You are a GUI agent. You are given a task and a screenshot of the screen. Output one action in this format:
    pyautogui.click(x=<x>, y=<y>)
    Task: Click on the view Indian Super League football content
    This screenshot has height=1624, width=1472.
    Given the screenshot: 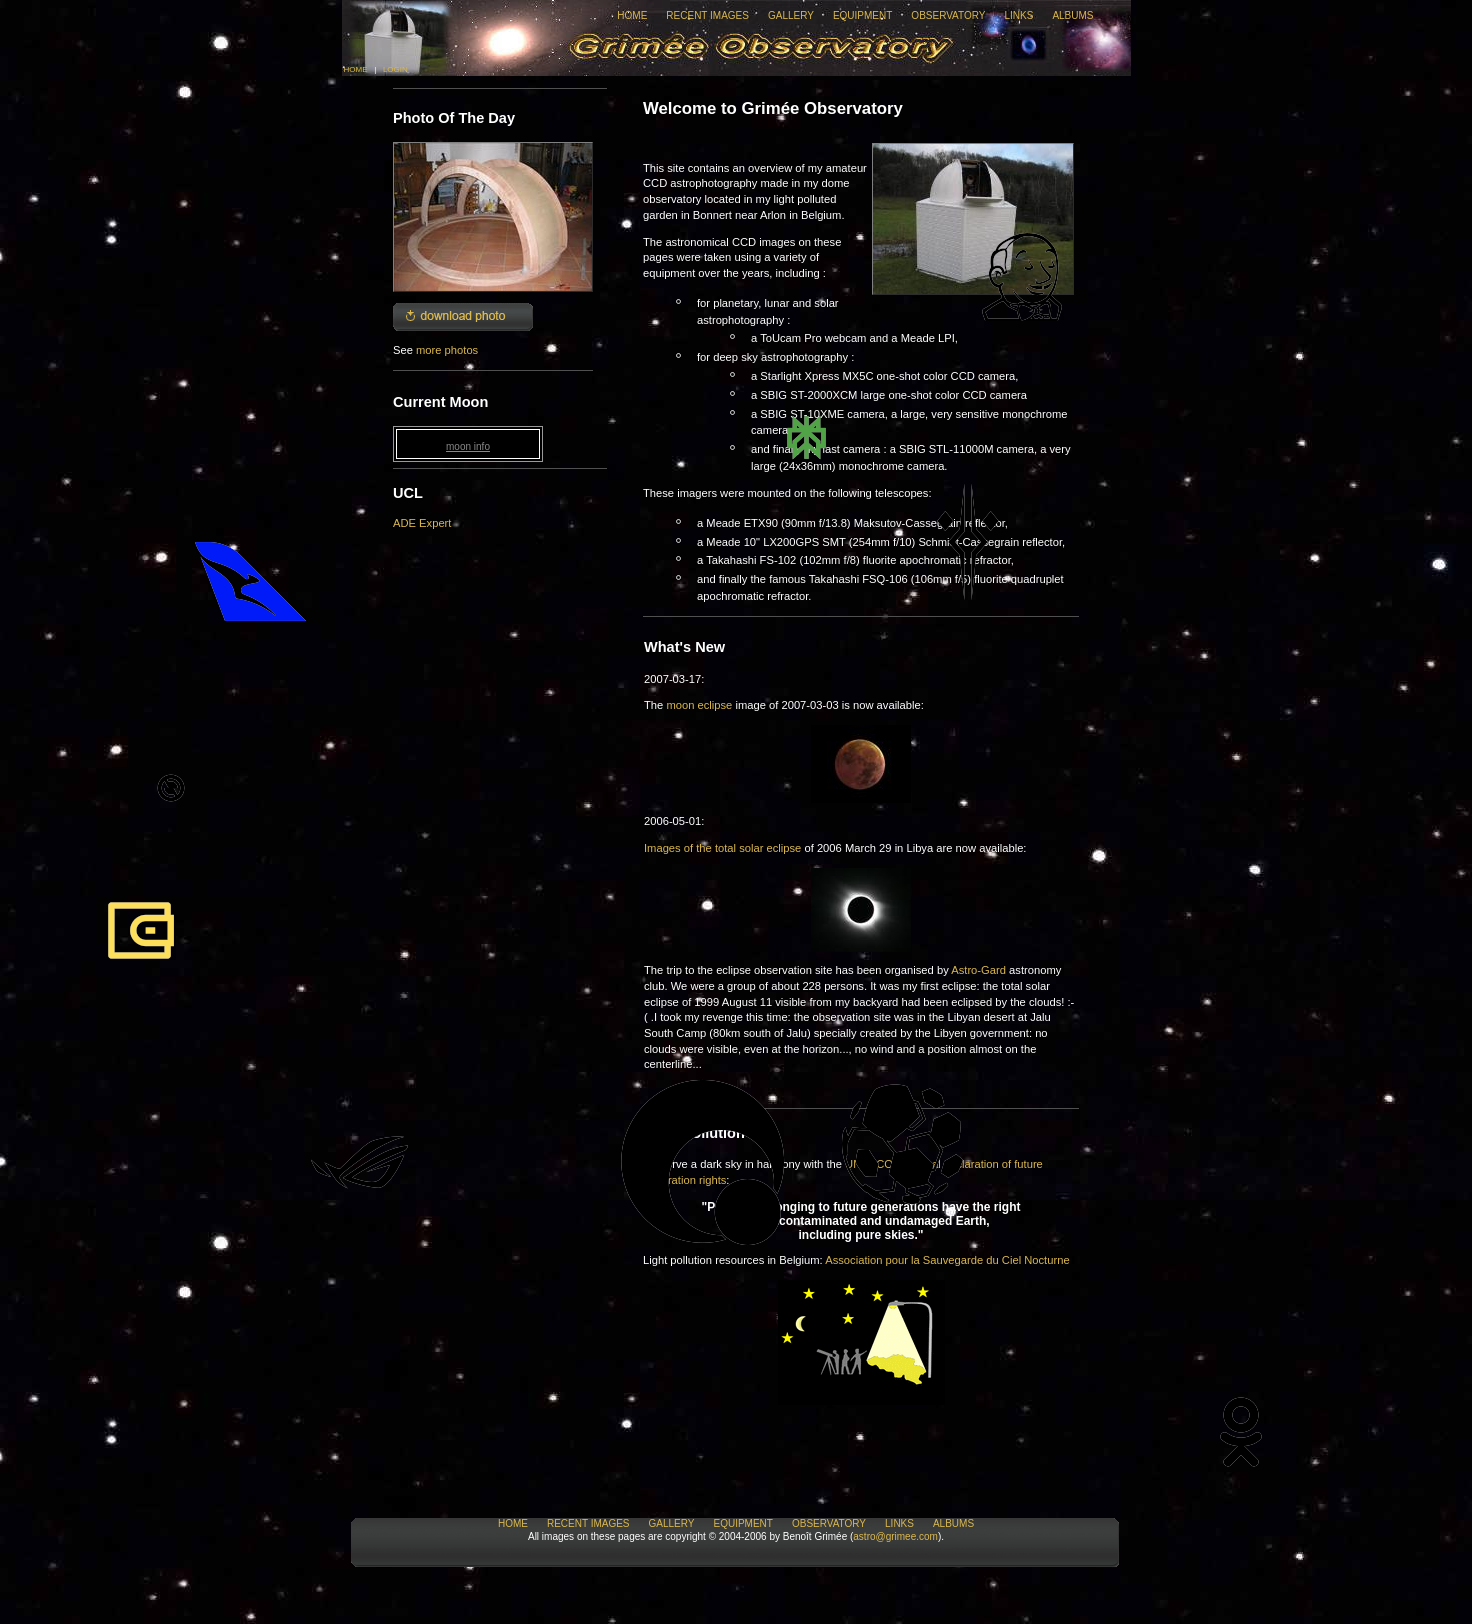 What is the action you would take?
    pyautogui.click(x=902, y=1144)
    